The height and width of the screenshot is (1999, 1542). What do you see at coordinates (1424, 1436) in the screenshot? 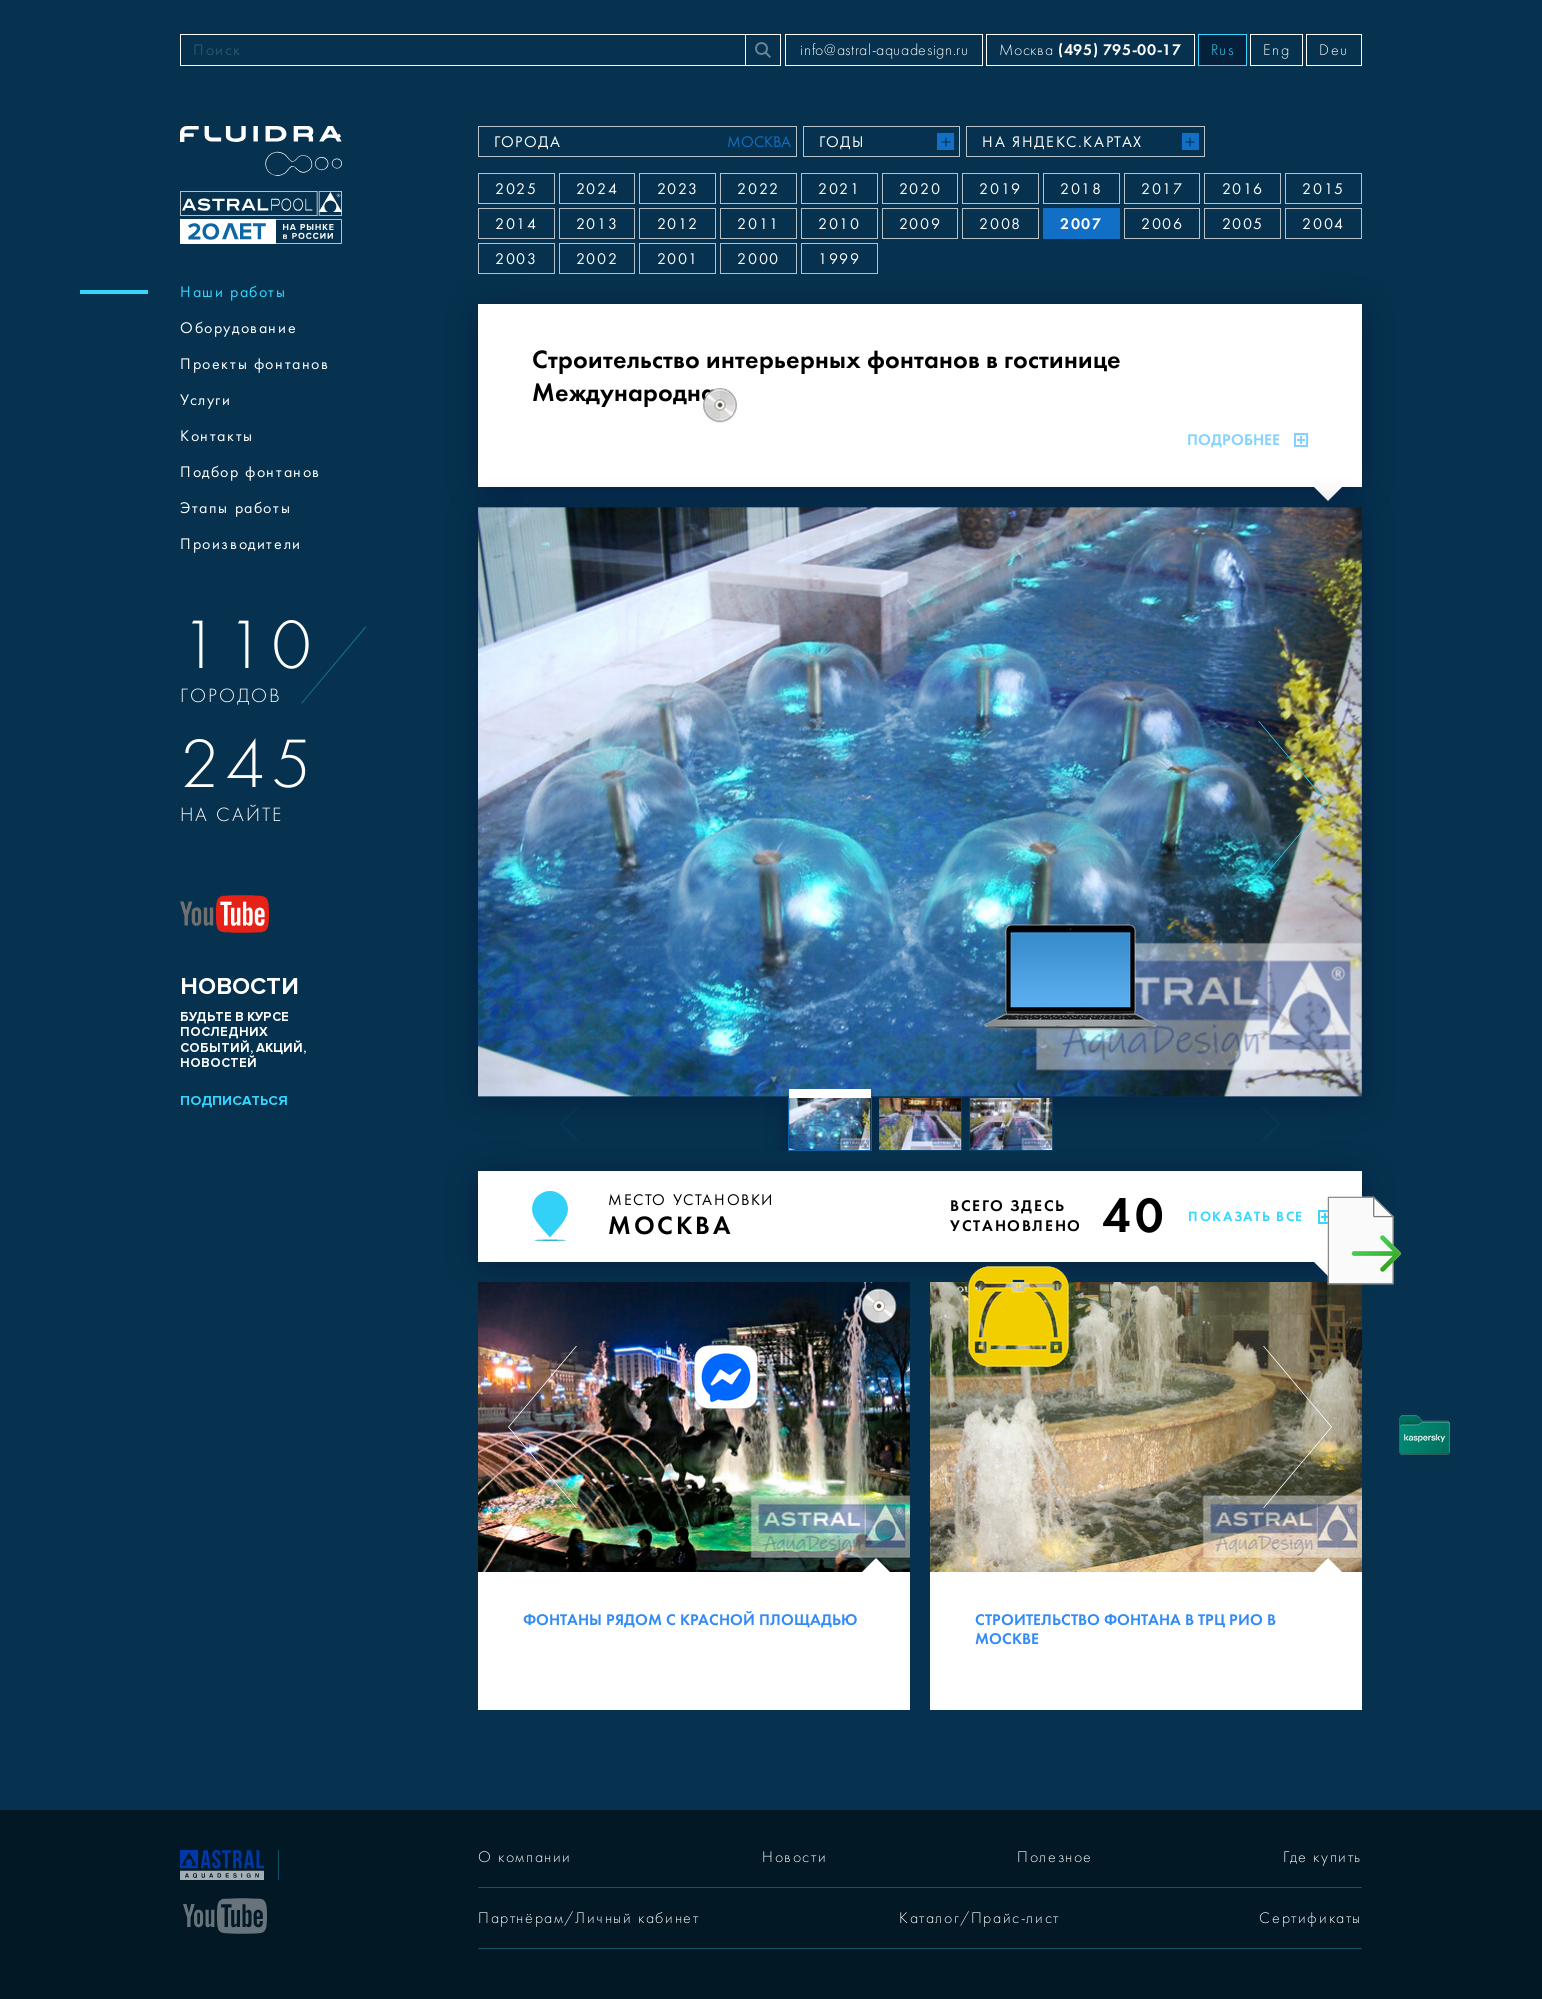
I see `folder containing kaspersky antivirus files` at bounding box center [1424, 1436].